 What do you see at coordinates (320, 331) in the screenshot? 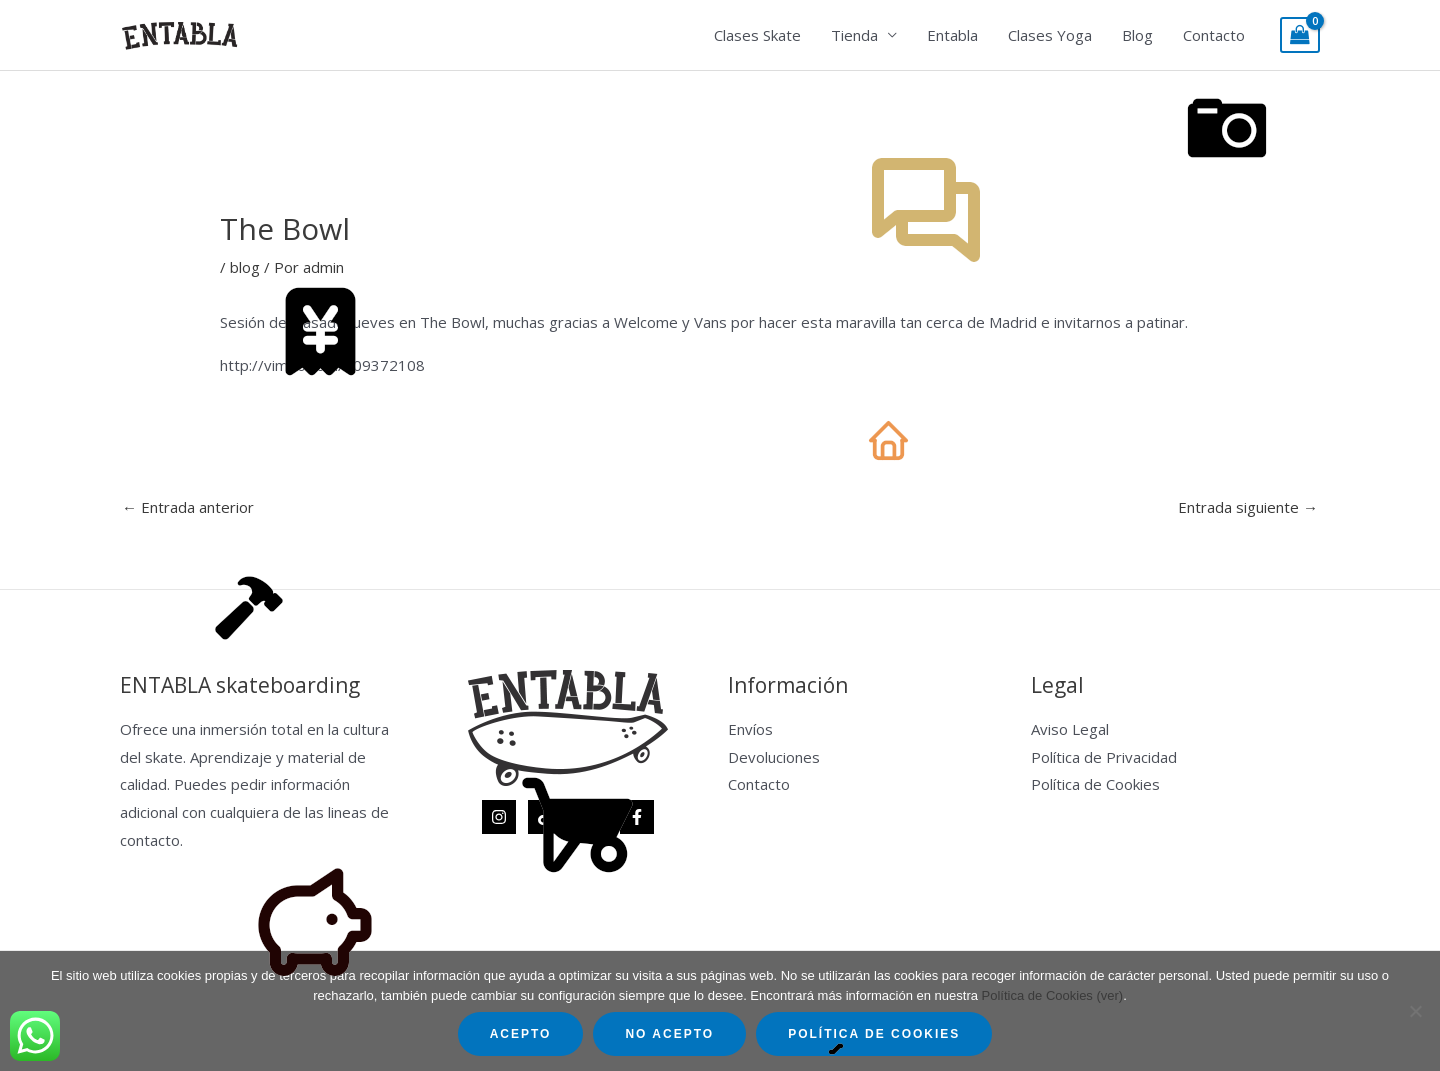
I see `view yen currency receipt` at bounding box center [320, 331].